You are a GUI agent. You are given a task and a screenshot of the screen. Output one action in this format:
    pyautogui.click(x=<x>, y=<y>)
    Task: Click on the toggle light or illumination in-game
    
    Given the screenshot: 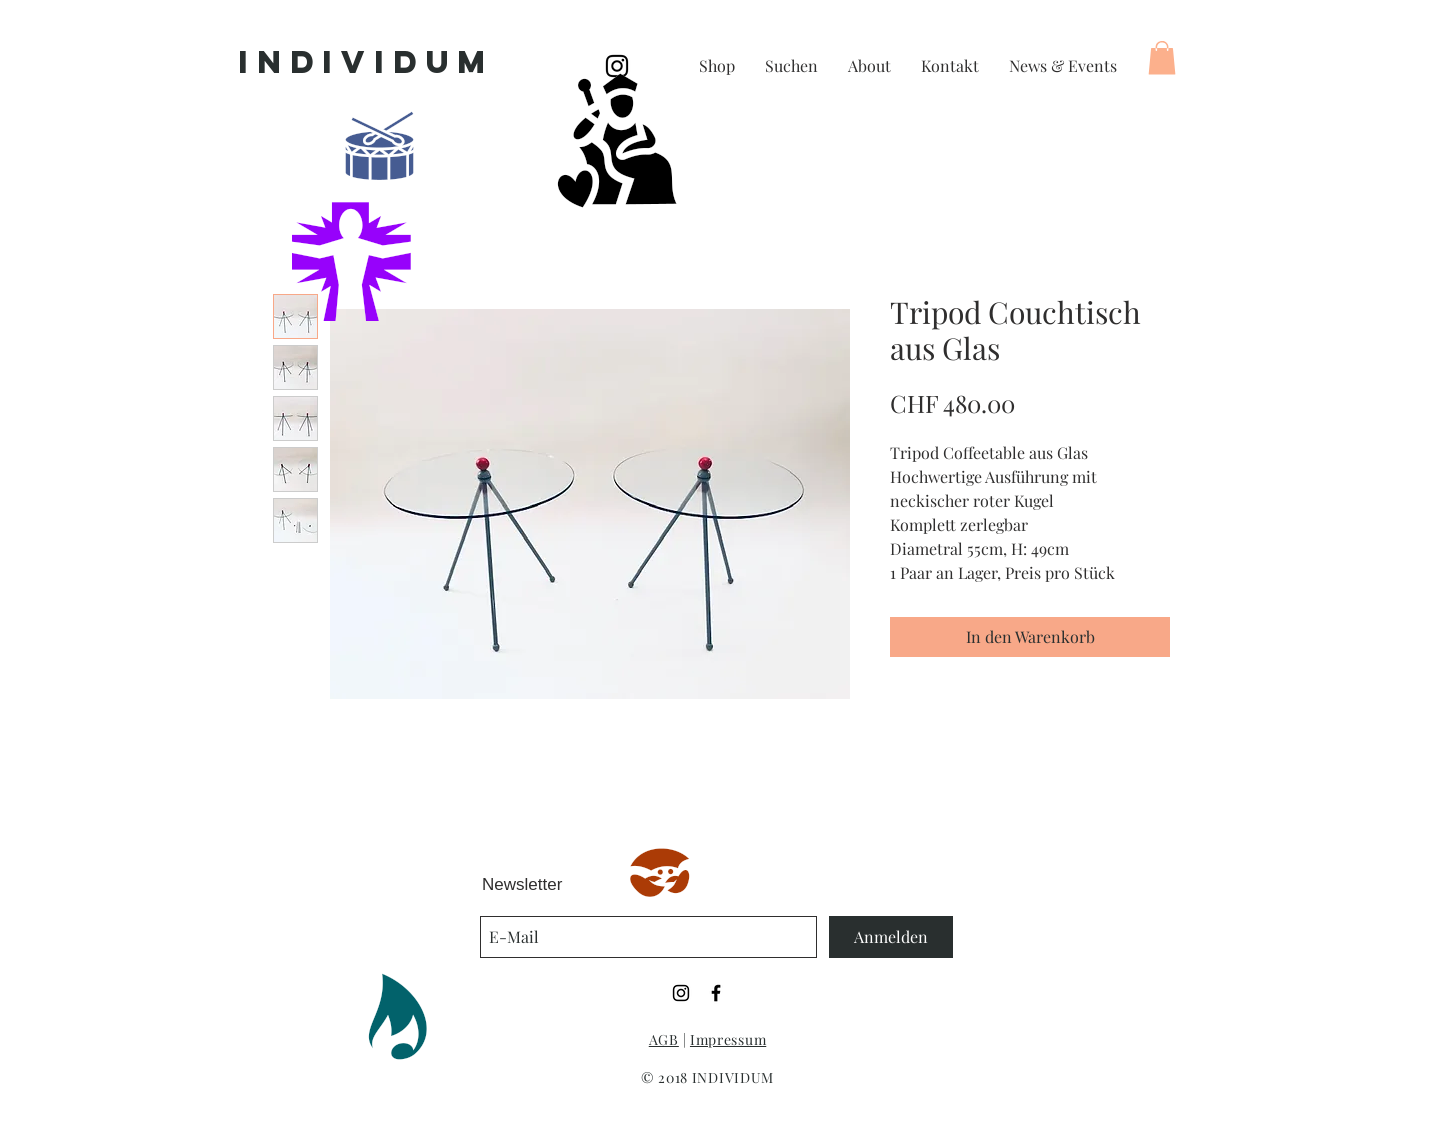 What is the action you would take?
    pyautogui.click(x=395, y=1016)
    